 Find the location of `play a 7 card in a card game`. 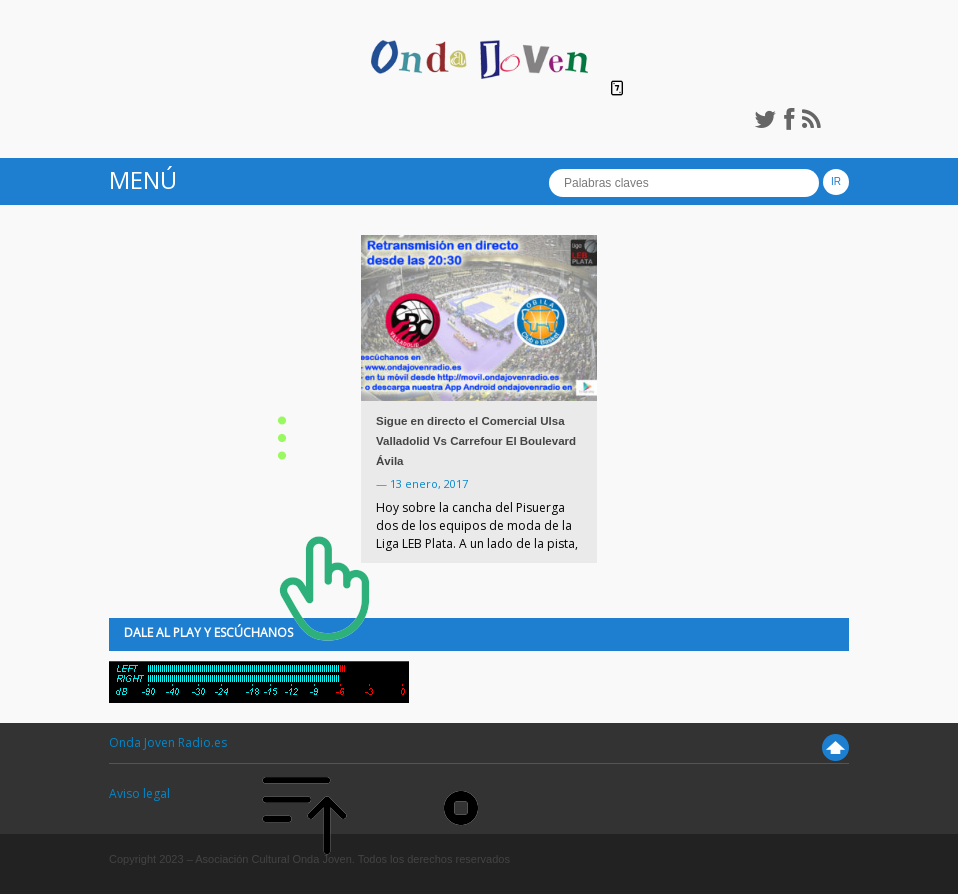

play a 7 card in a card game is located at coordinates (617, 88).